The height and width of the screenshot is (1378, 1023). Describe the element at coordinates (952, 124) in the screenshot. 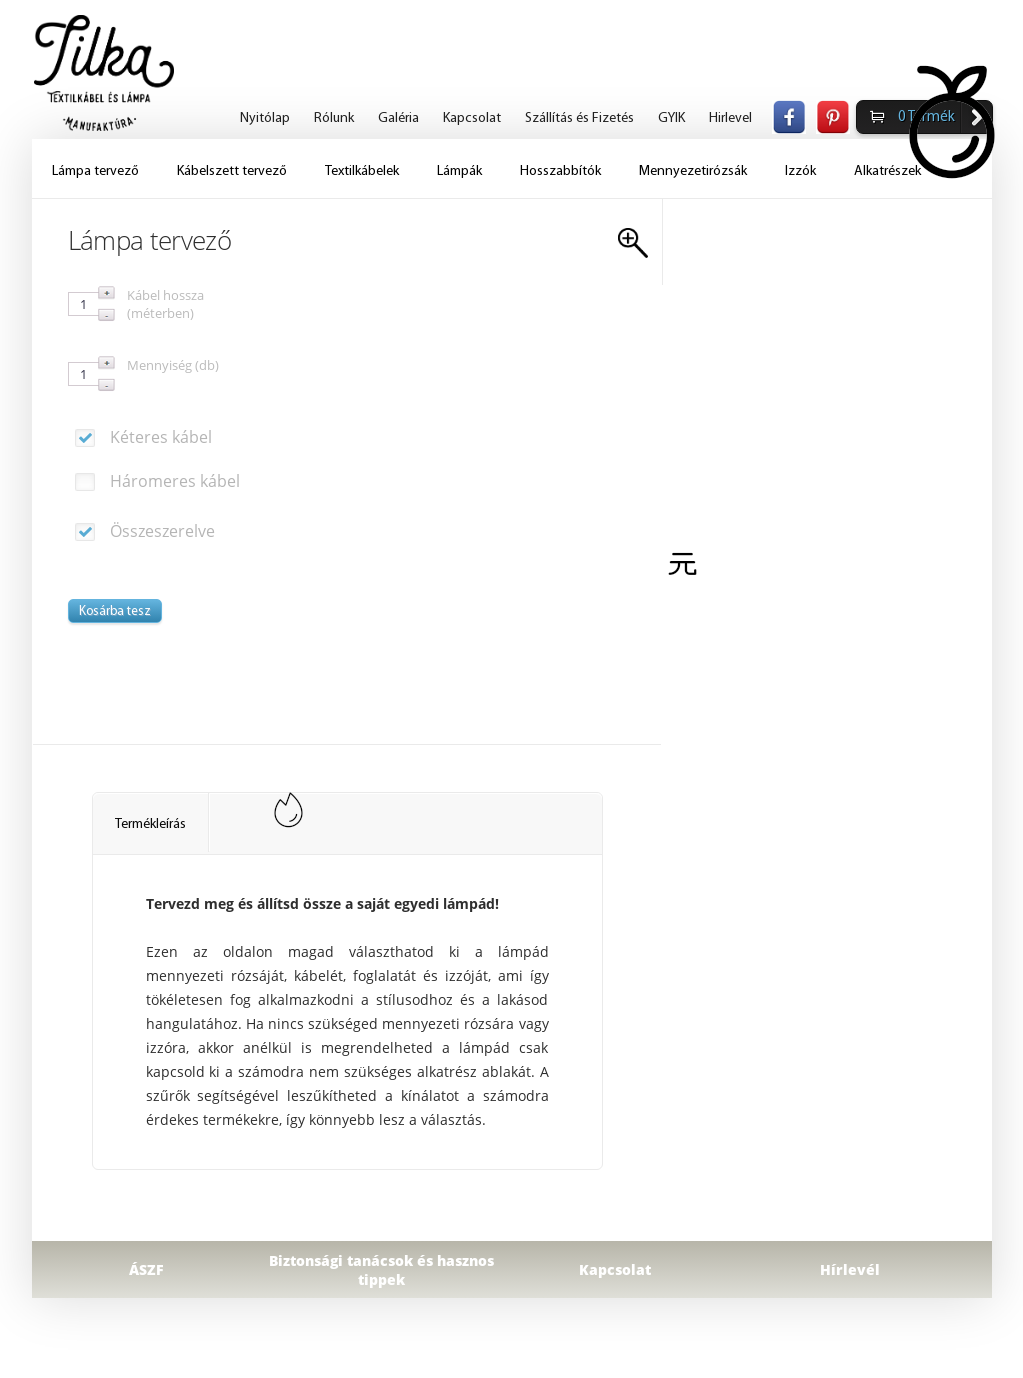

I see `indicates fruit or produce category` at that location.